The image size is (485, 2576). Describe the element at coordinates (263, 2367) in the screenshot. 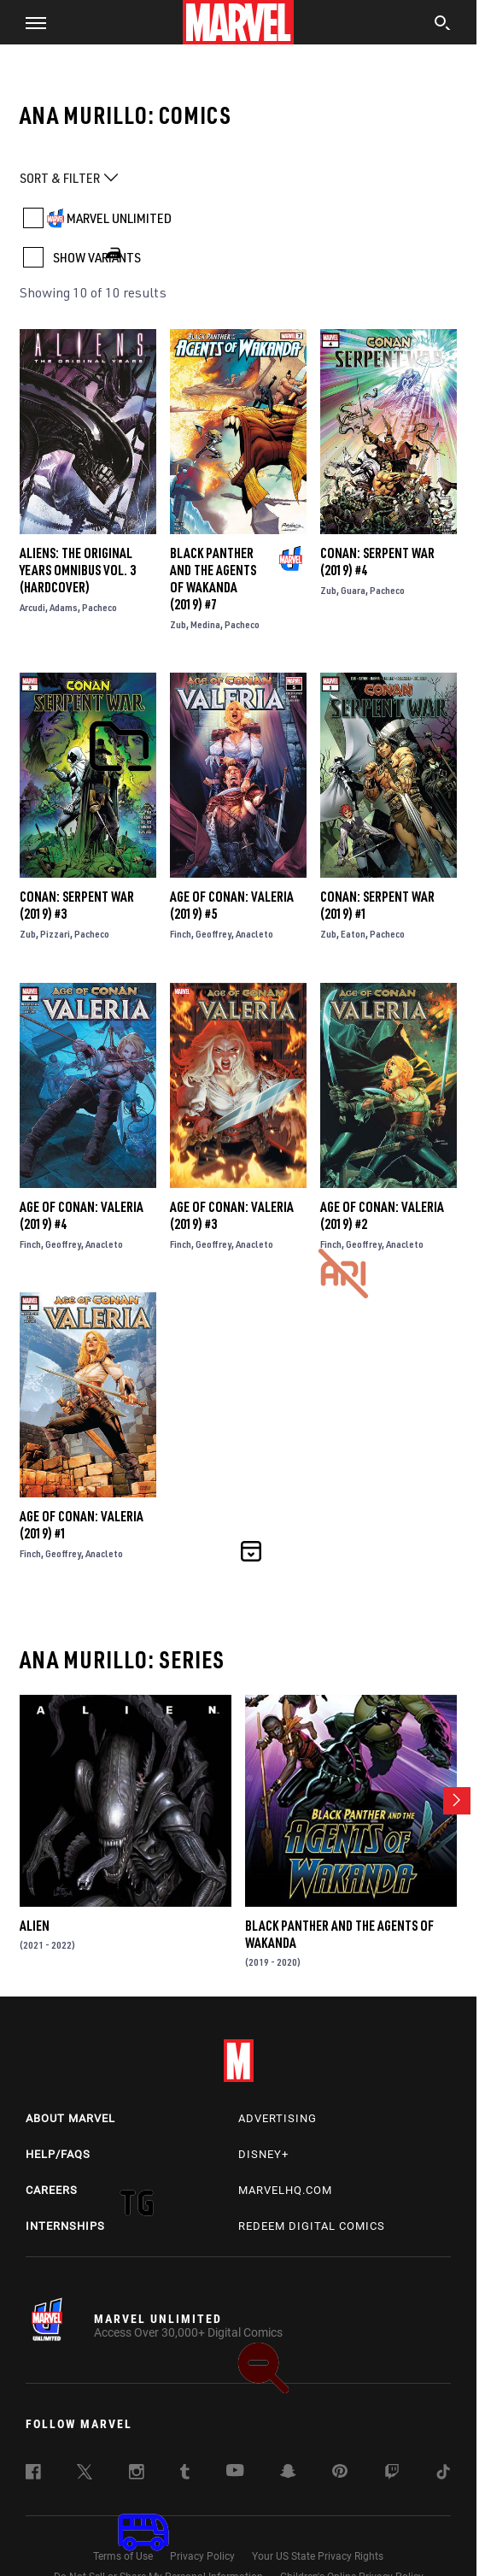

I see `zoom out to see more content` at that location.